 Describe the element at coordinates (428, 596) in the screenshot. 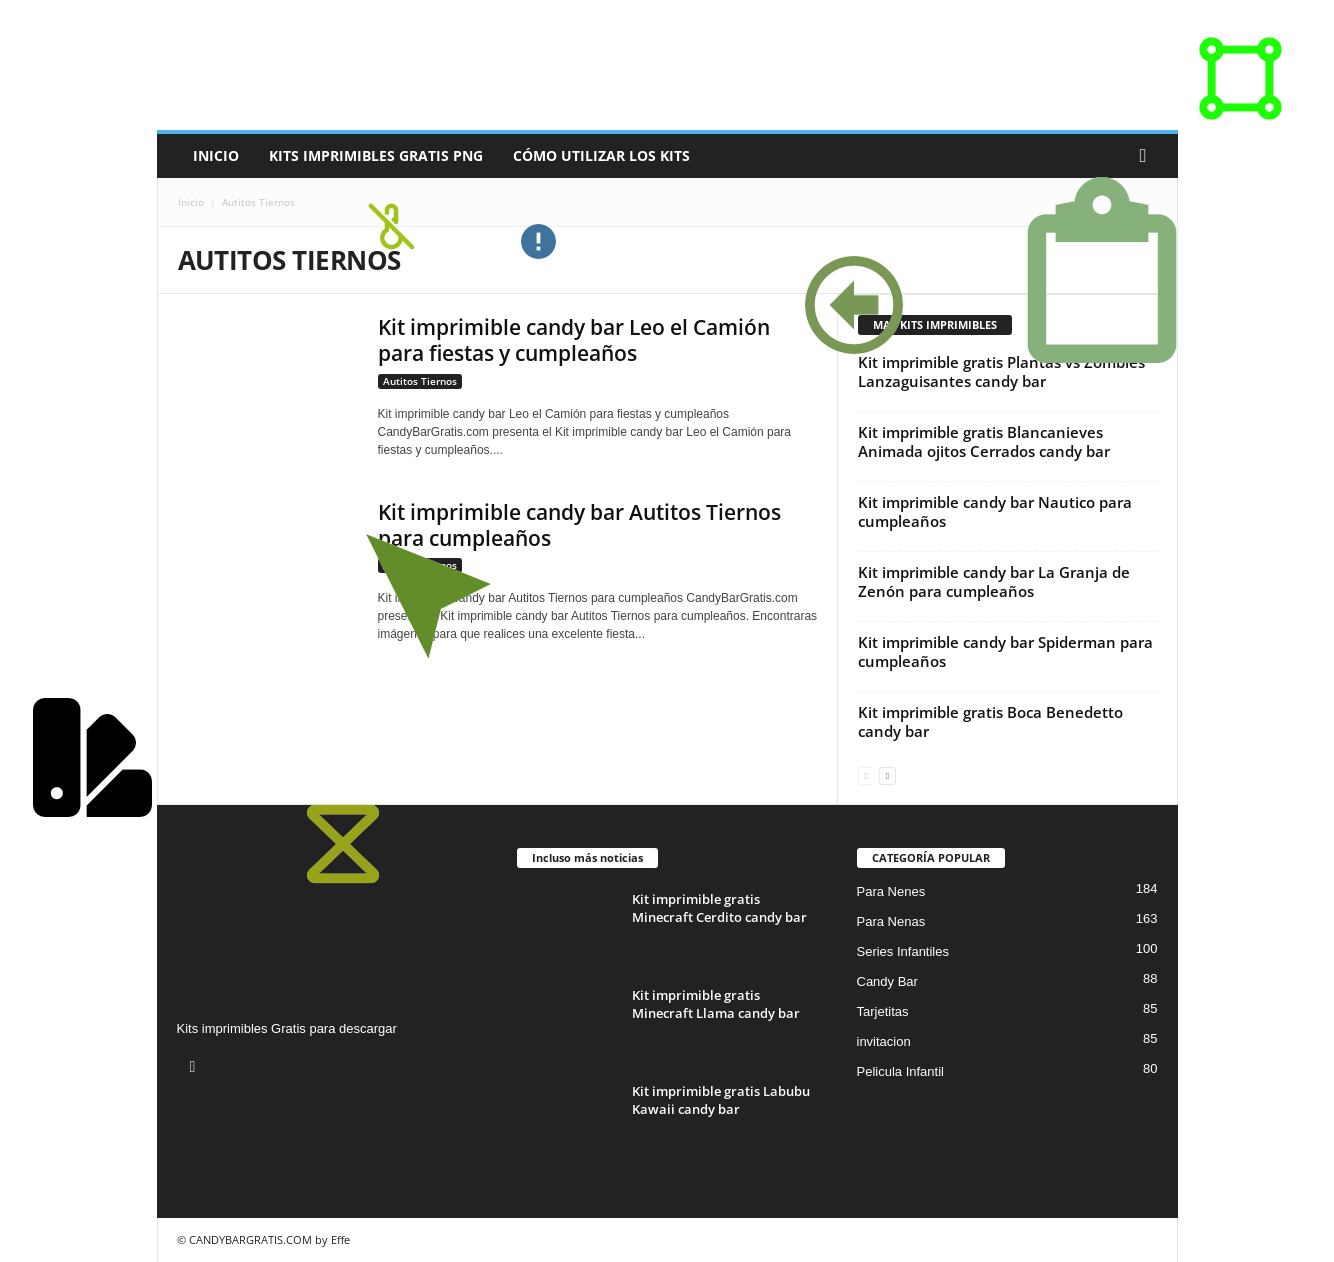

I see `show current location on map` at that location.